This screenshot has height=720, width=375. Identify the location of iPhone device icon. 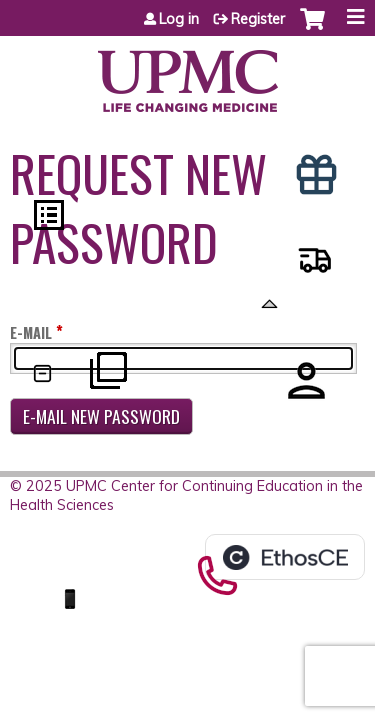
(70, 599).